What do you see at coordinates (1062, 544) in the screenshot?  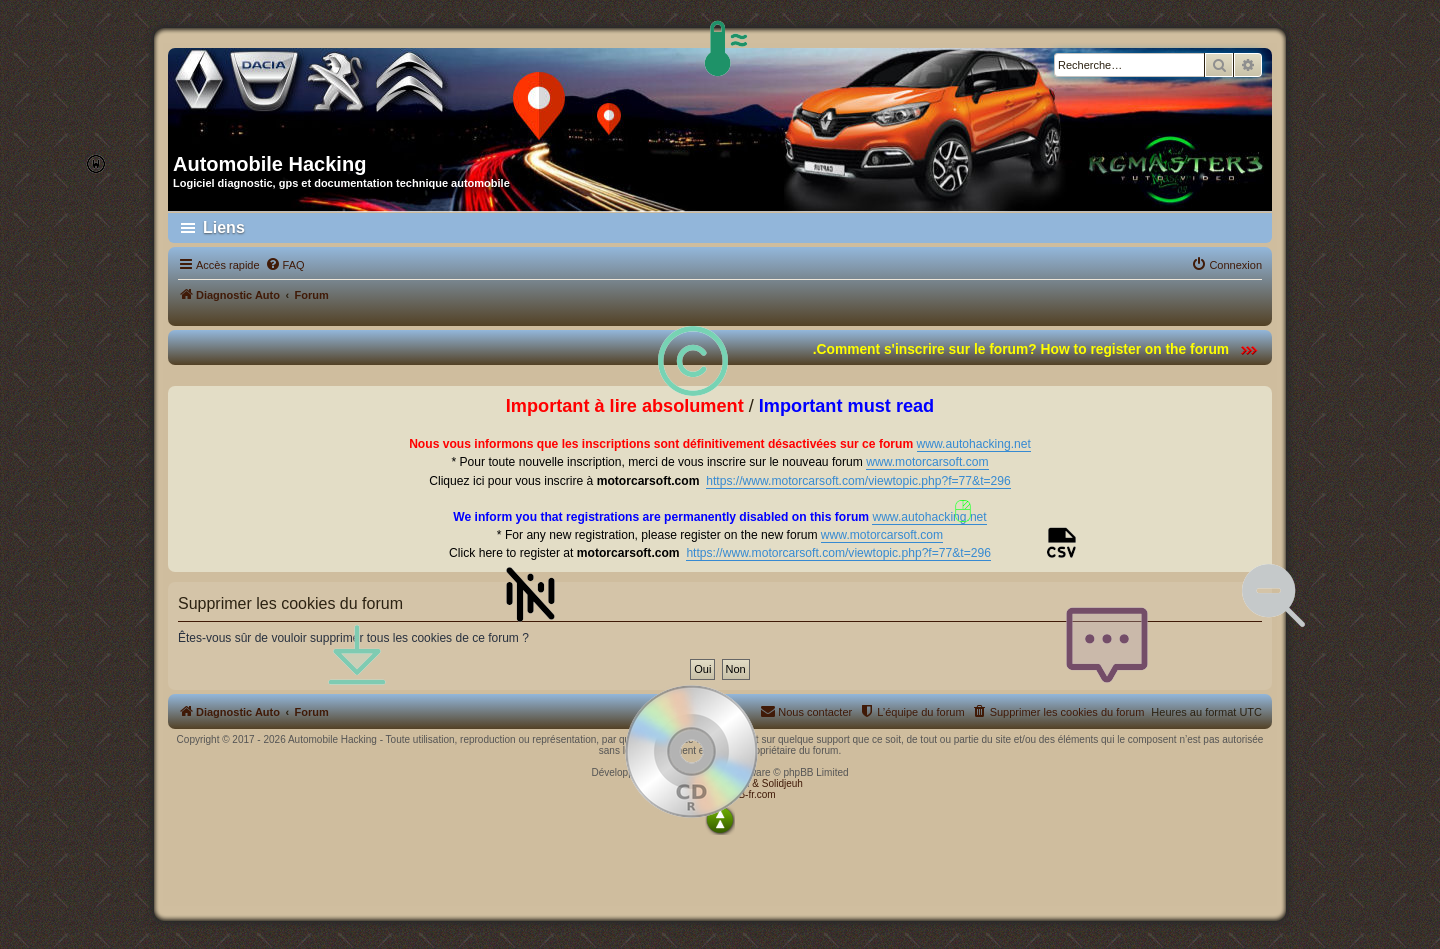 I see `open or view a CSV file` at bounding box center [1062, 544].